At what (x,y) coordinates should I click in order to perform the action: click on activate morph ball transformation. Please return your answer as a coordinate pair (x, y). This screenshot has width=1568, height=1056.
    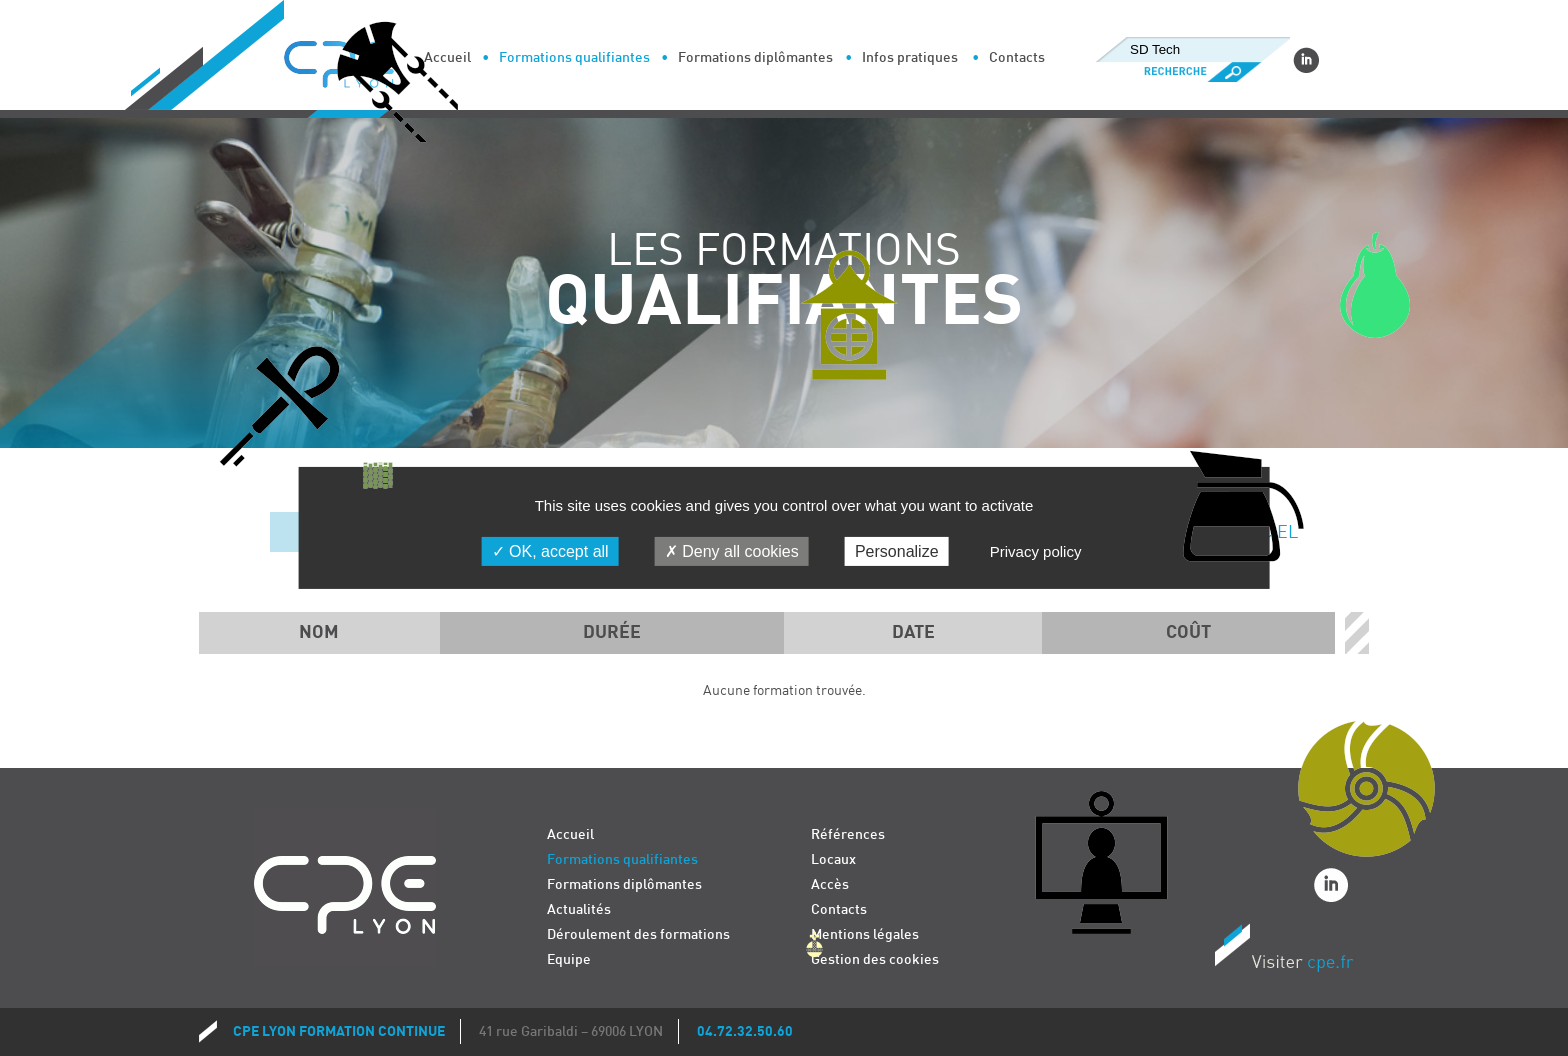
    Looking at the image, I should click on (1366, 788).